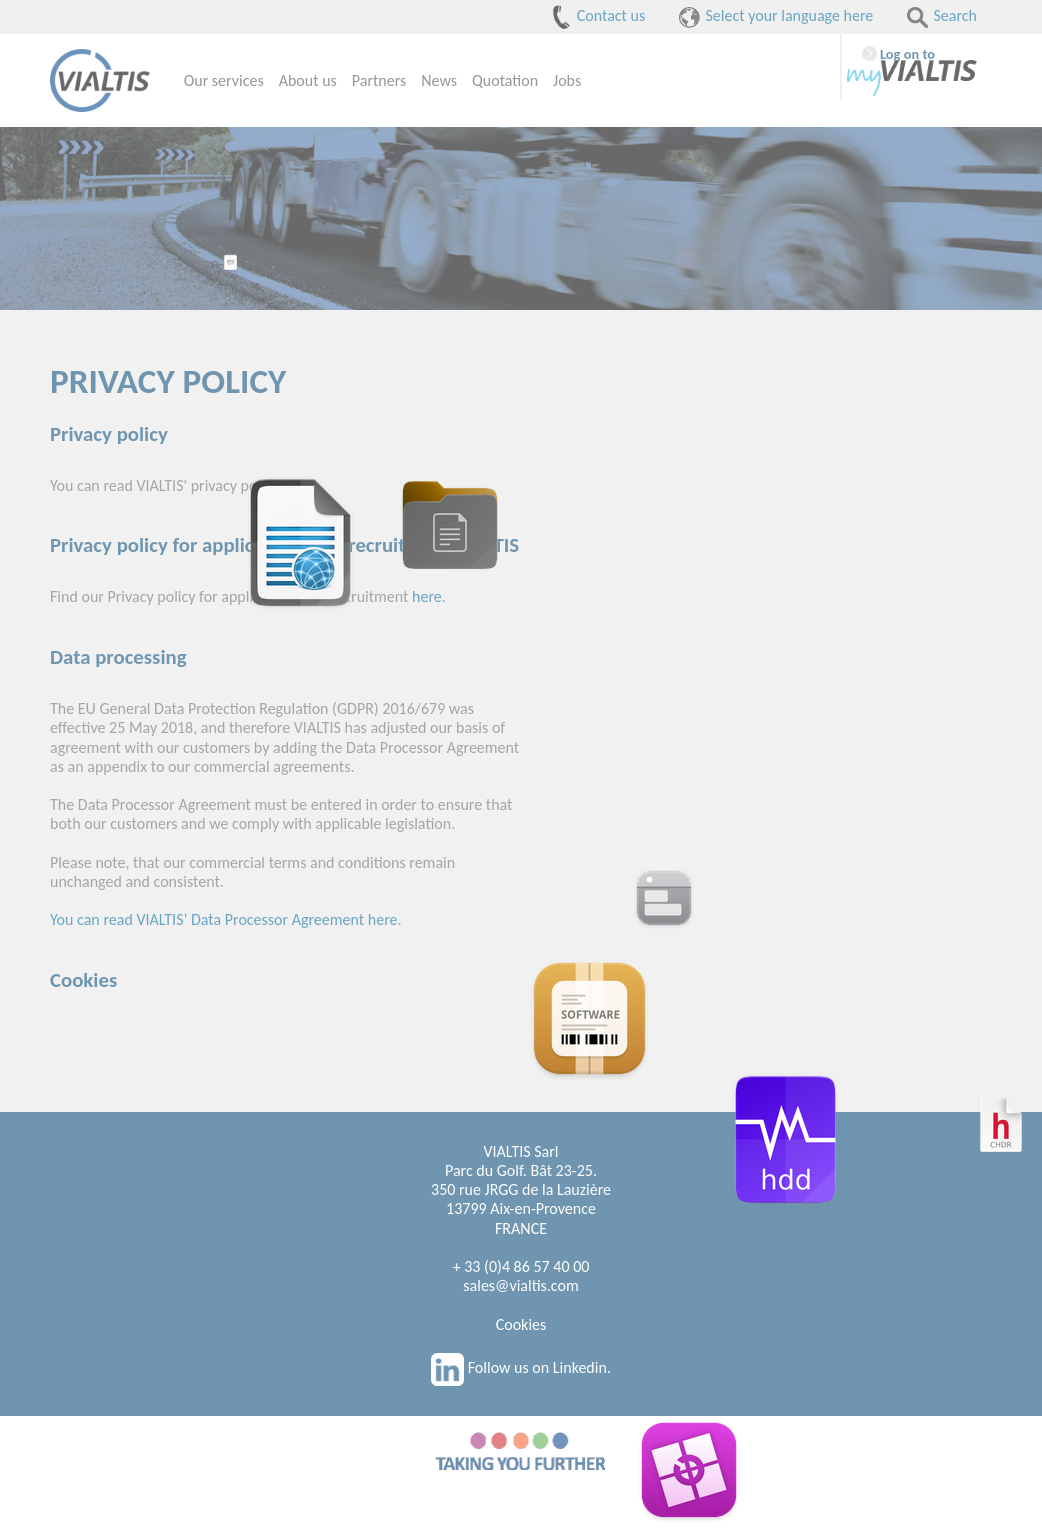 The height and width of the screenshot is (1539, 1042). What do you see at coordinates (300, 542) in the screenshot?
I see `open a web document file` at bounding box center [300, 542].